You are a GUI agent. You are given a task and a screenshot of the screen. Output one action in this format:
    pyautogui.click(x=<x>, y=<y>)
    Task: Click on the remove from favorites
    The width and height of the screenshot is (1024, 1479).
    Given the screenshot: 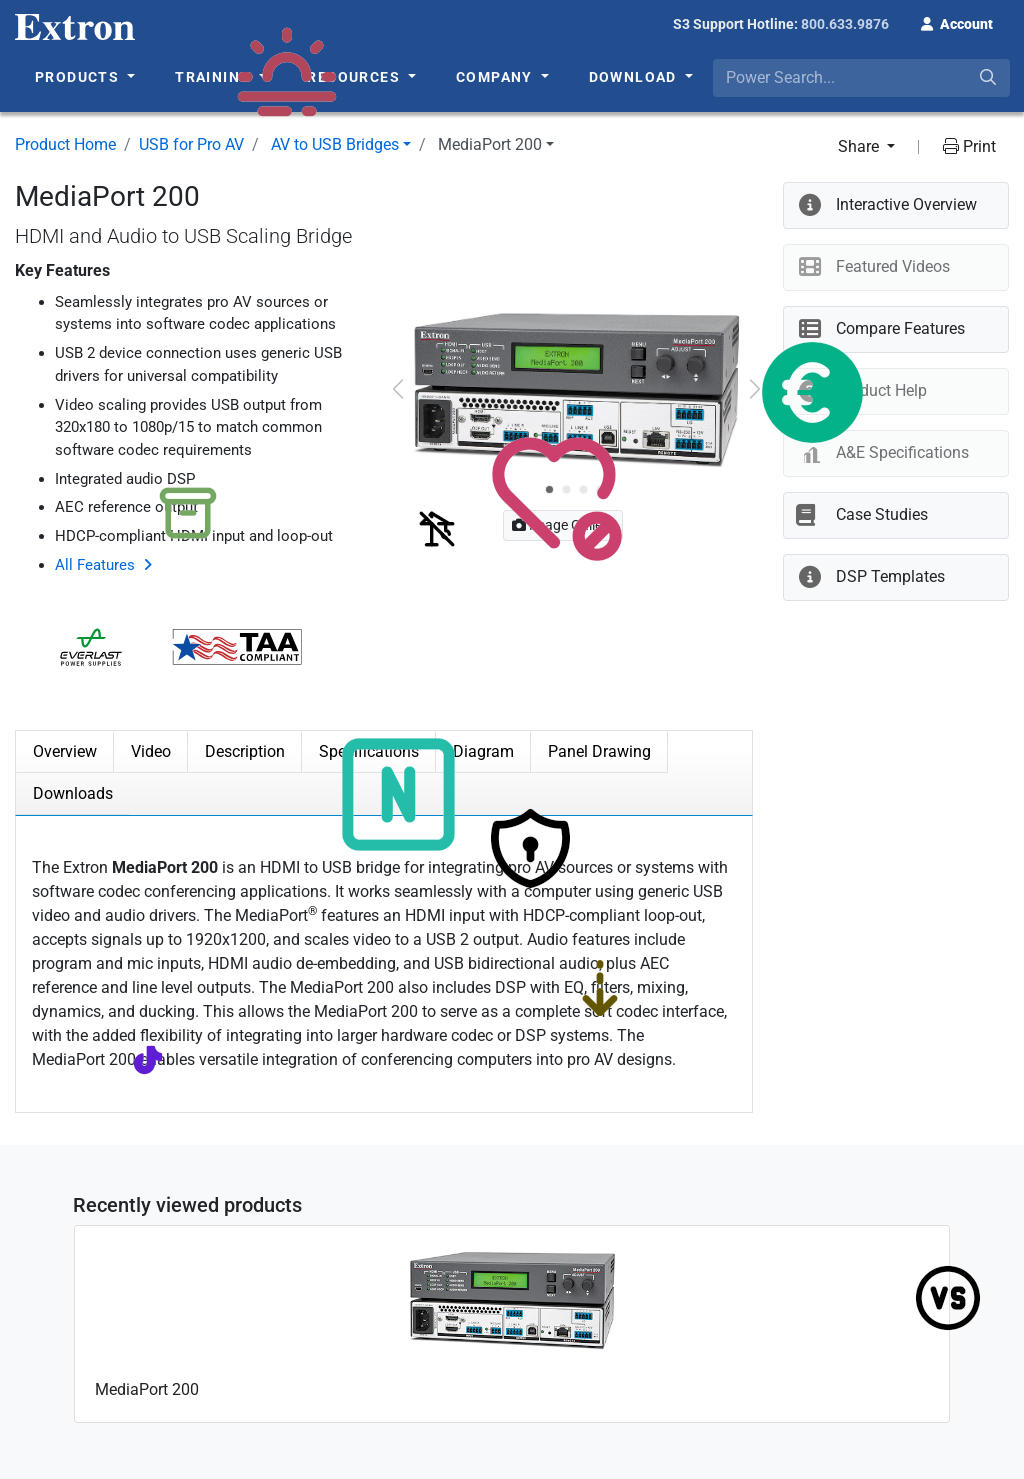 What is the action you would take?
    pyautogui.click(x=554, y=493)
    